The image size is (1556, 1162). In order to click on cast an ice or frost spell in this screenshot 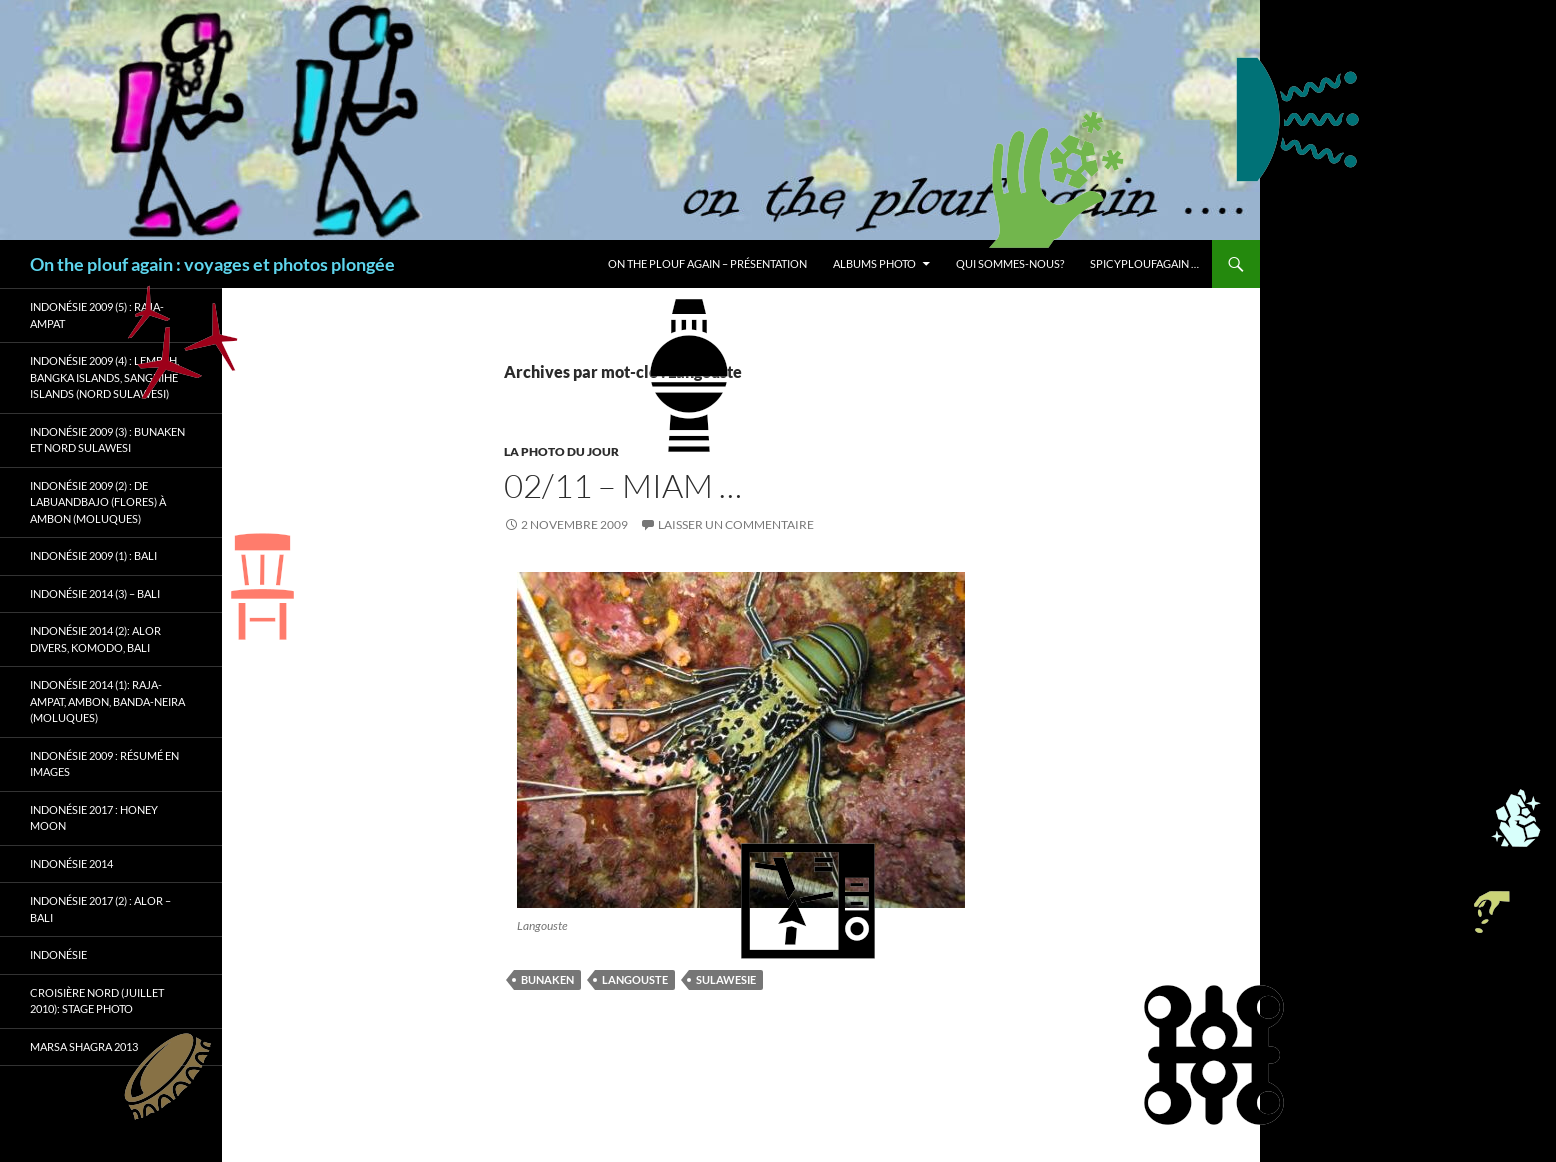, I will do `click(1057, 179)`.